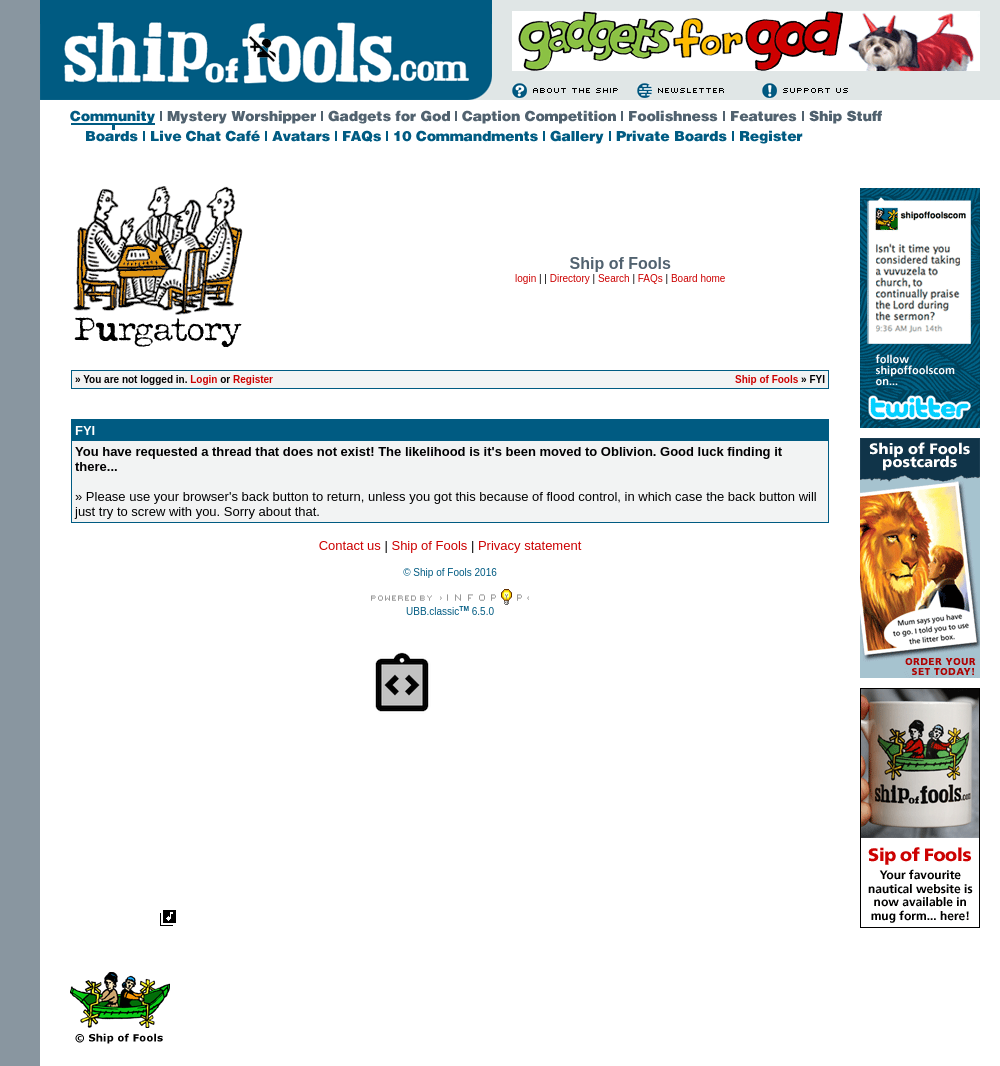 The image size is (1000, 1066). Describe the element at coordinates (263, 48) in the screenshot. I see `indicates adding contacts is disabled` at that location.